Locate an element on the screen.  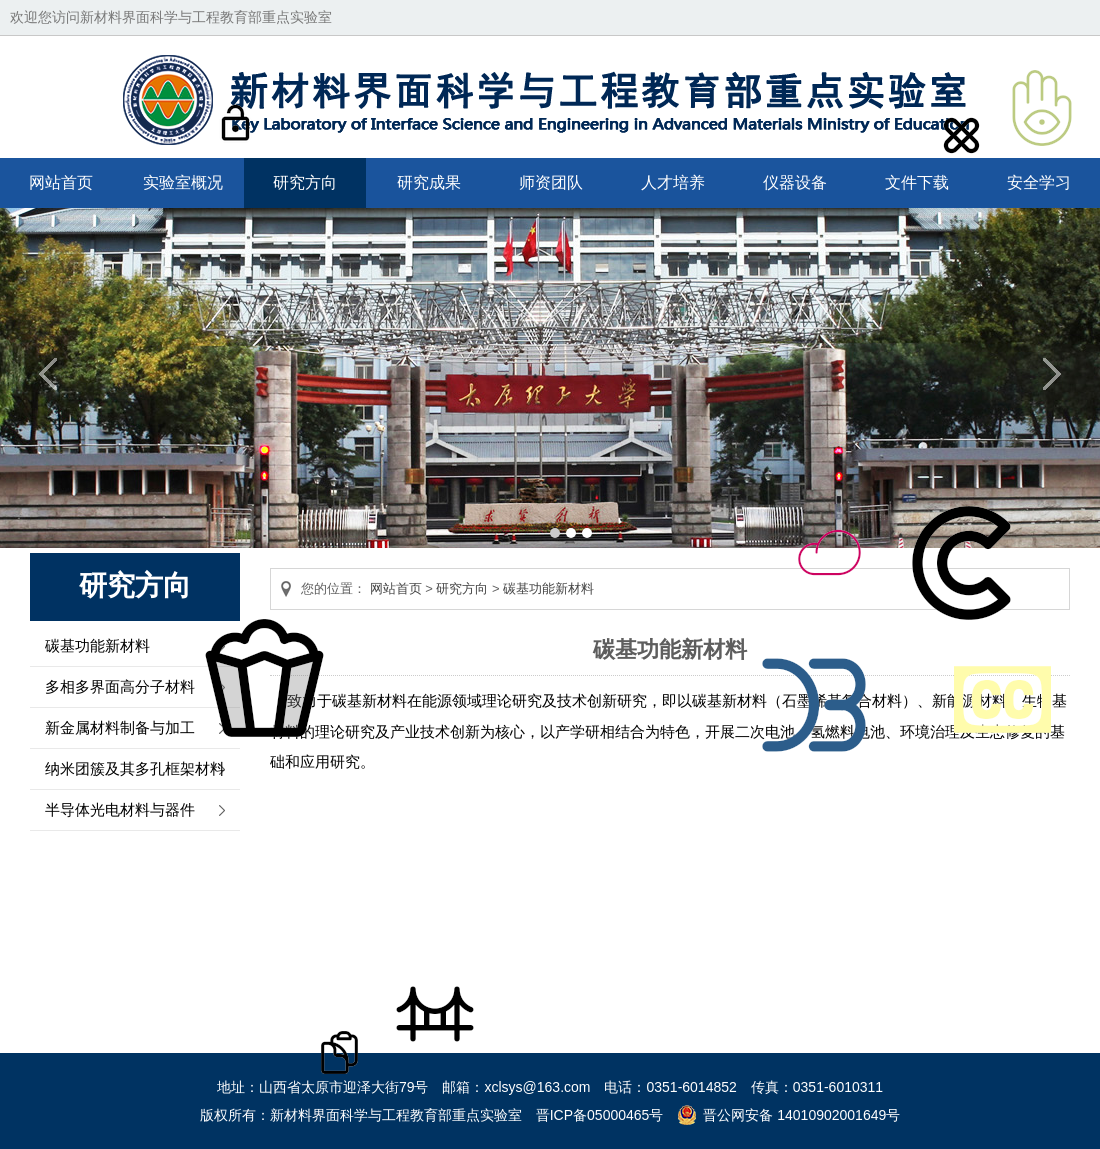
access cloud storage is located at coordinates (829, 552).